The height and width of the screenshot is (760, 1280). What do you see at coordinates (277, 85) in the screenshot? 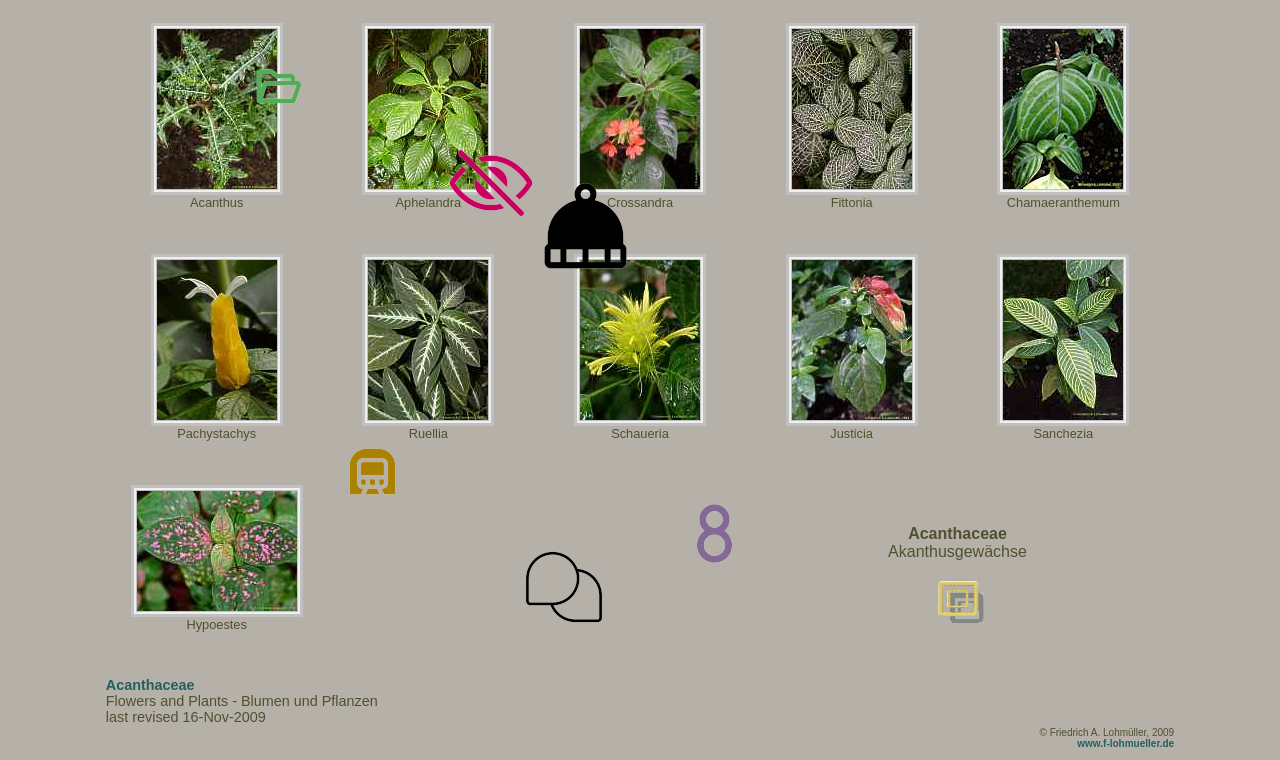
I see `open a folder to view its contents` at bounding box center [277, 85].